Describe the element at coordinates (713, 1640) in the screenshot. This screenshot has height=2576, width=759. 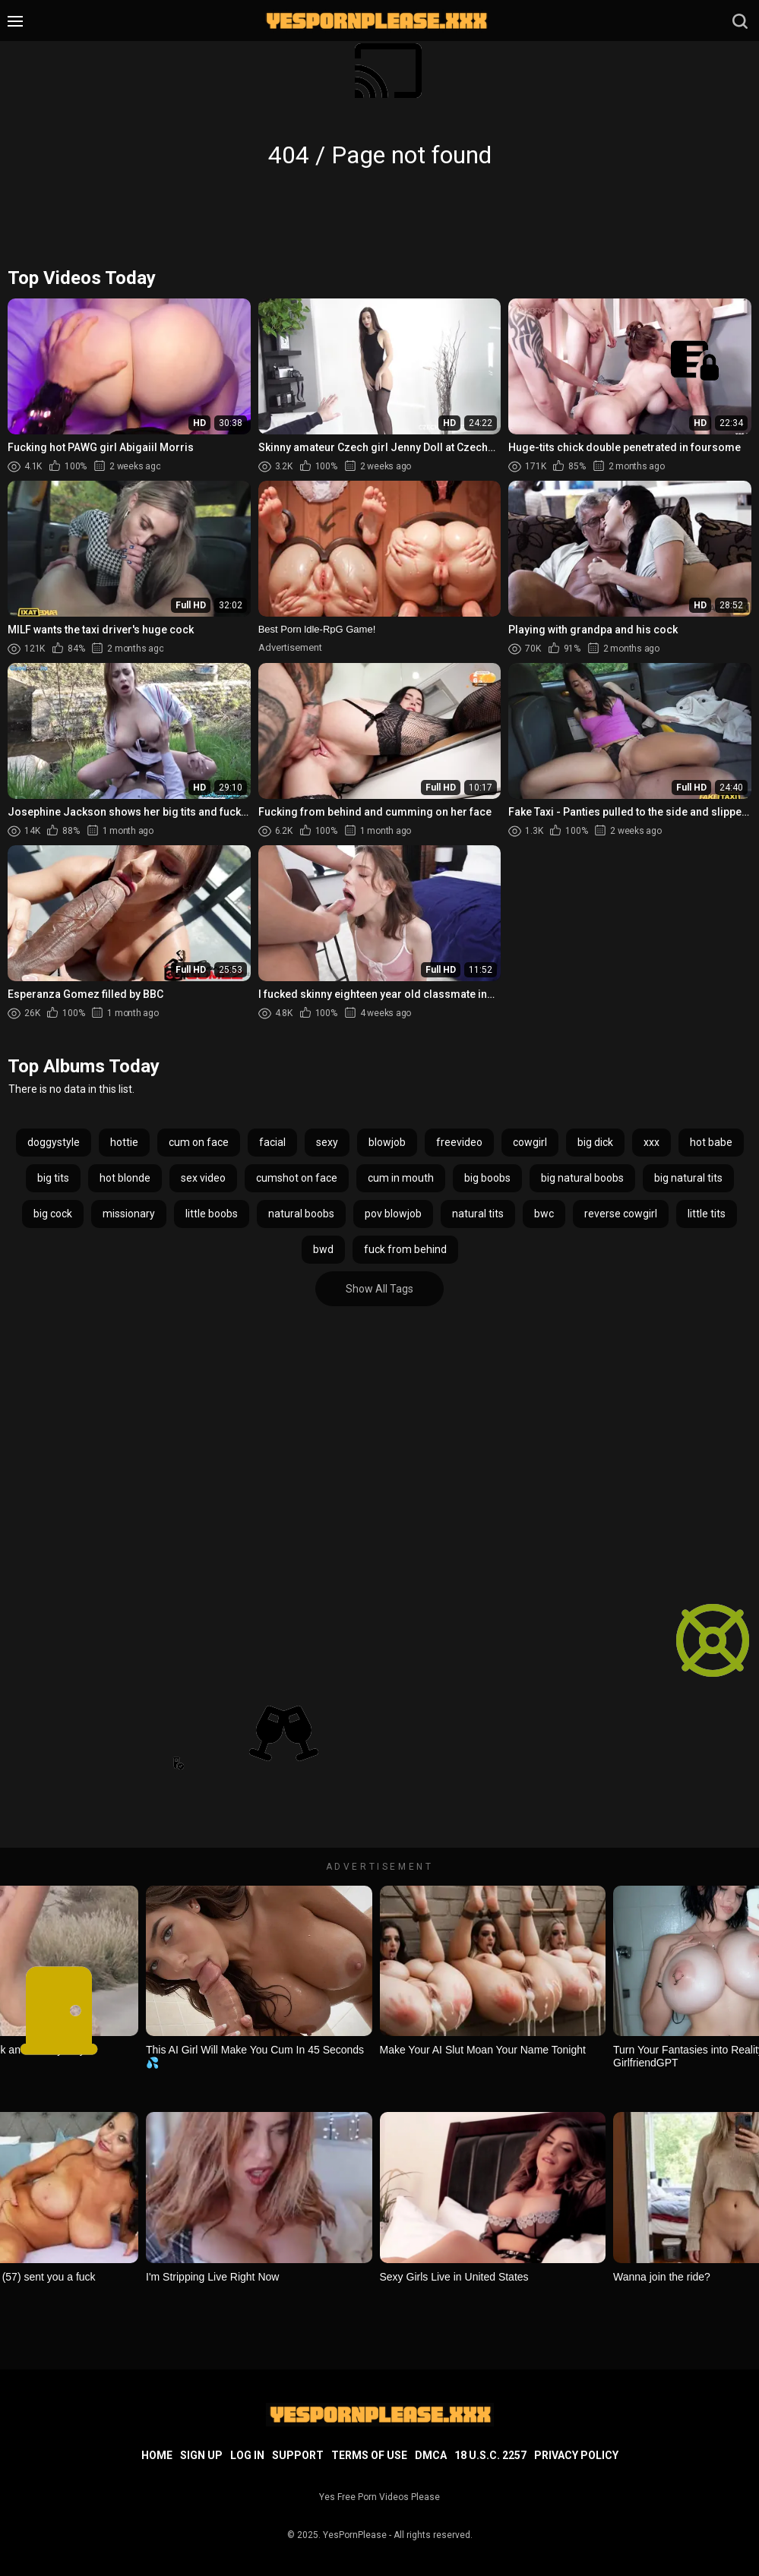
I see `access help or support center` at that location.